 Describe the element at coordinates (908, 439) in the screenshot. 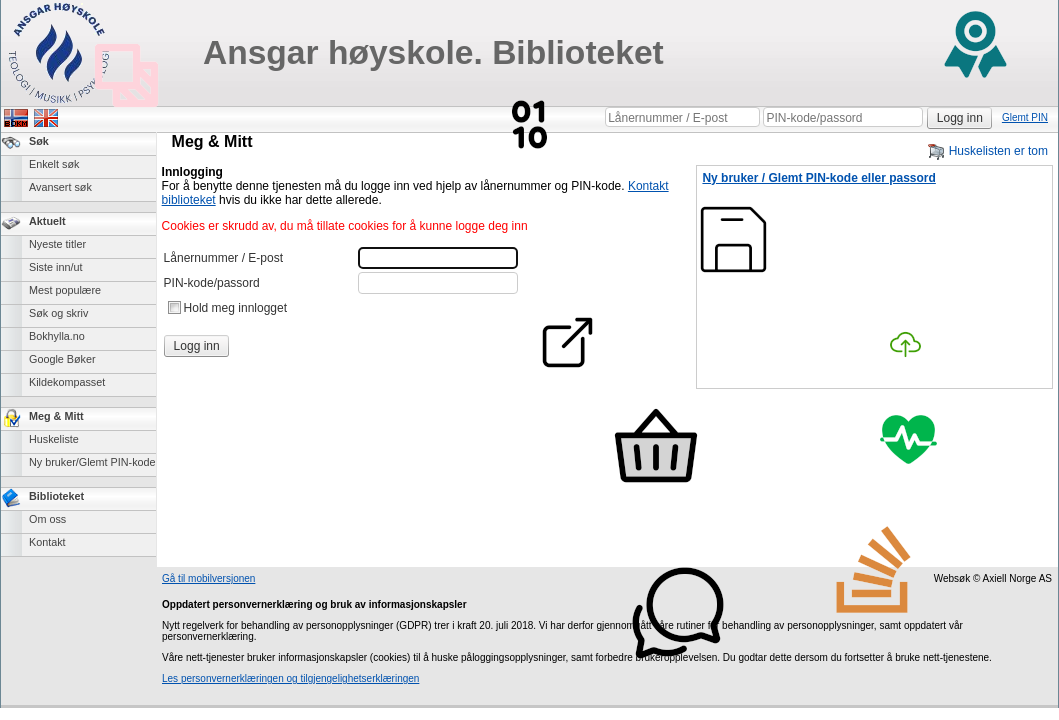

I see `view fitness or health tracking data` at that location.